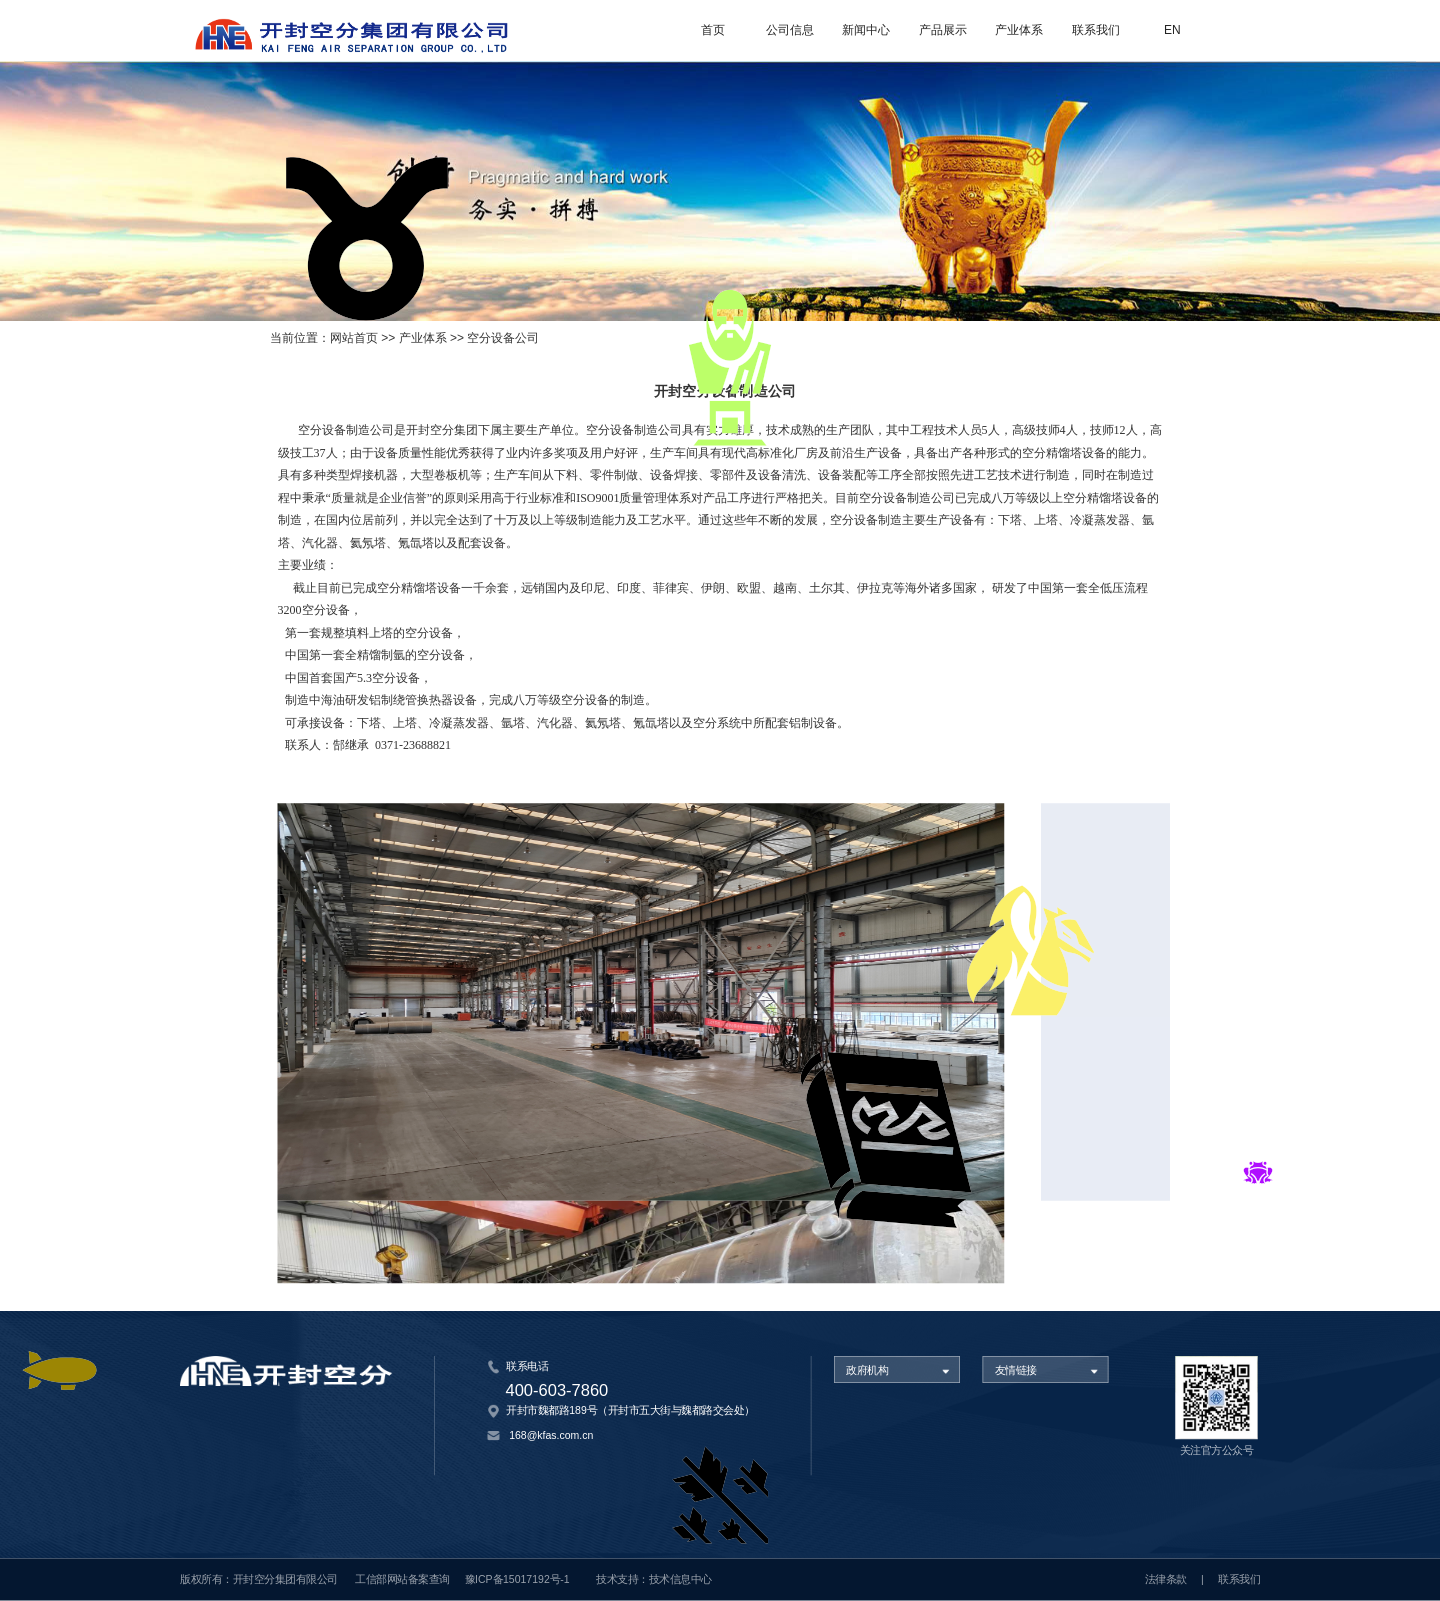  Describe the element at coordinates (730, 365) in the screenshot. I see `access philosophy or humanities content` at that location.